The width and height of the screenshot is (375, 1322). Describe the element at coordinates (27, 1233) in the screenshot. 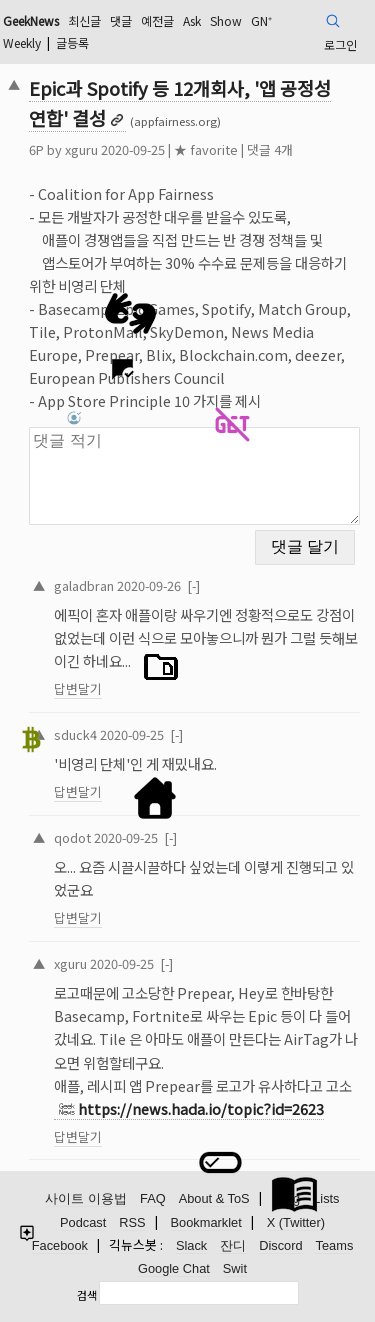

I see `access AI assistant or smart suggestions` at that location.